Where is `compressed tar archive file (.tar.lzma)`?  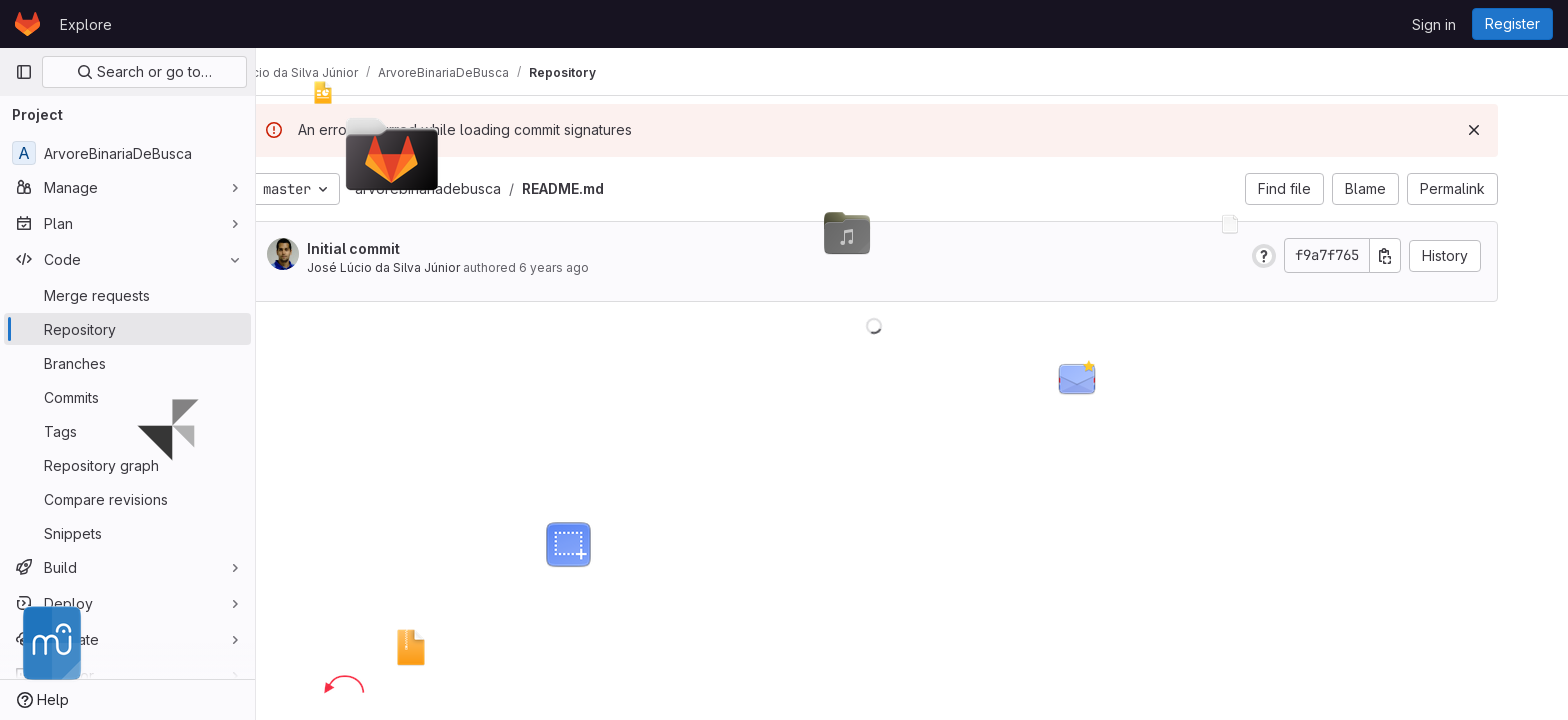
compressed tar archive file (.tar.lzma) is located at coordinates (411, 648).